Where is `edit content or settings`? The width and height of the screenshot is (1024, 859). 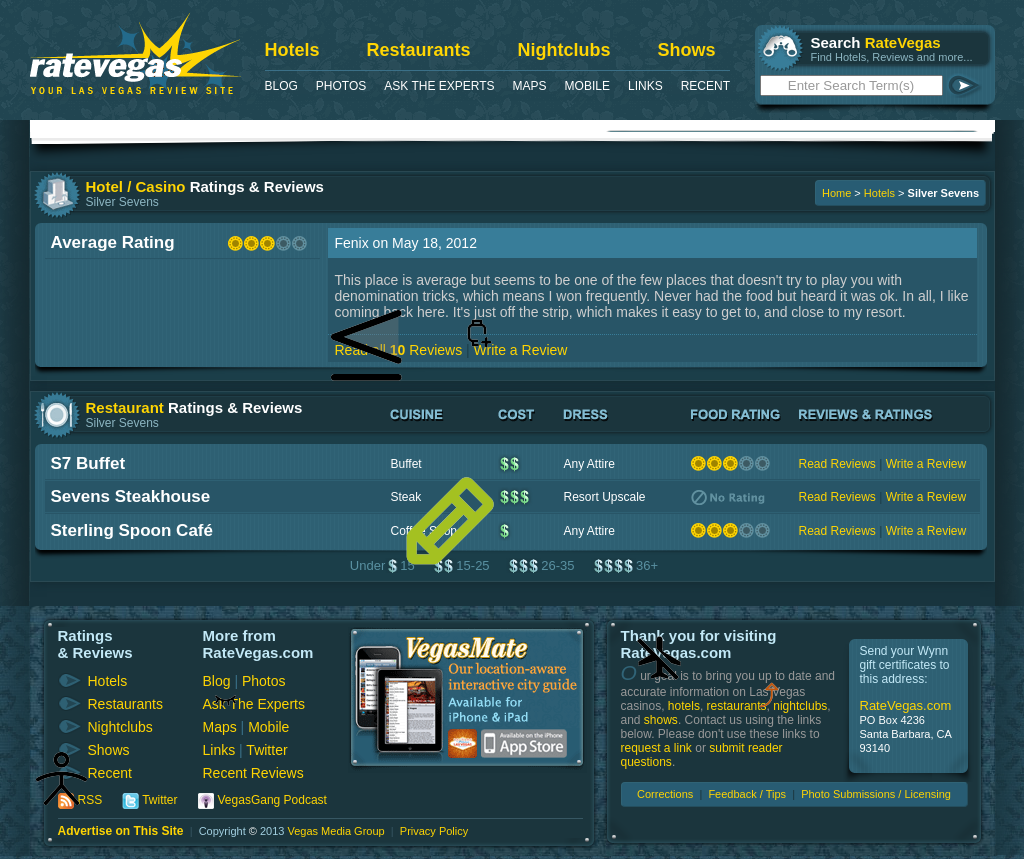 edit content or settings is located at coordinates (448, 522).